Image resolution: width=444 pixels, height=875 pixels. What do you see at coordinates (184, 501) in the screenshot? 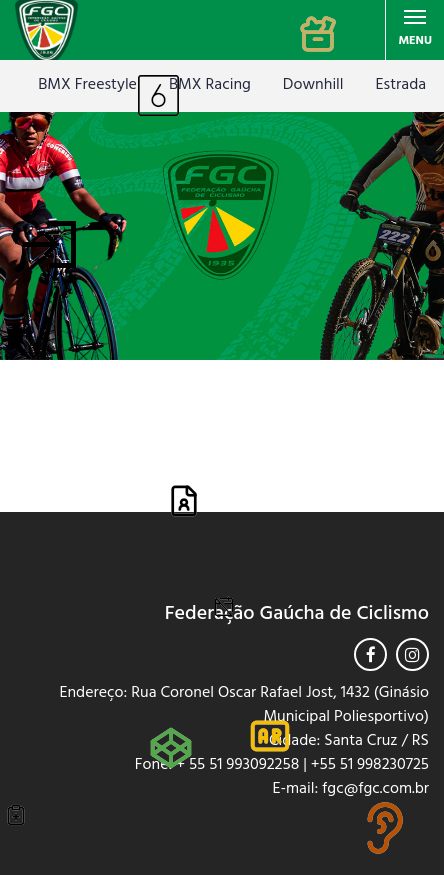
I see `view user profile document` at bounding box center [184, 501].